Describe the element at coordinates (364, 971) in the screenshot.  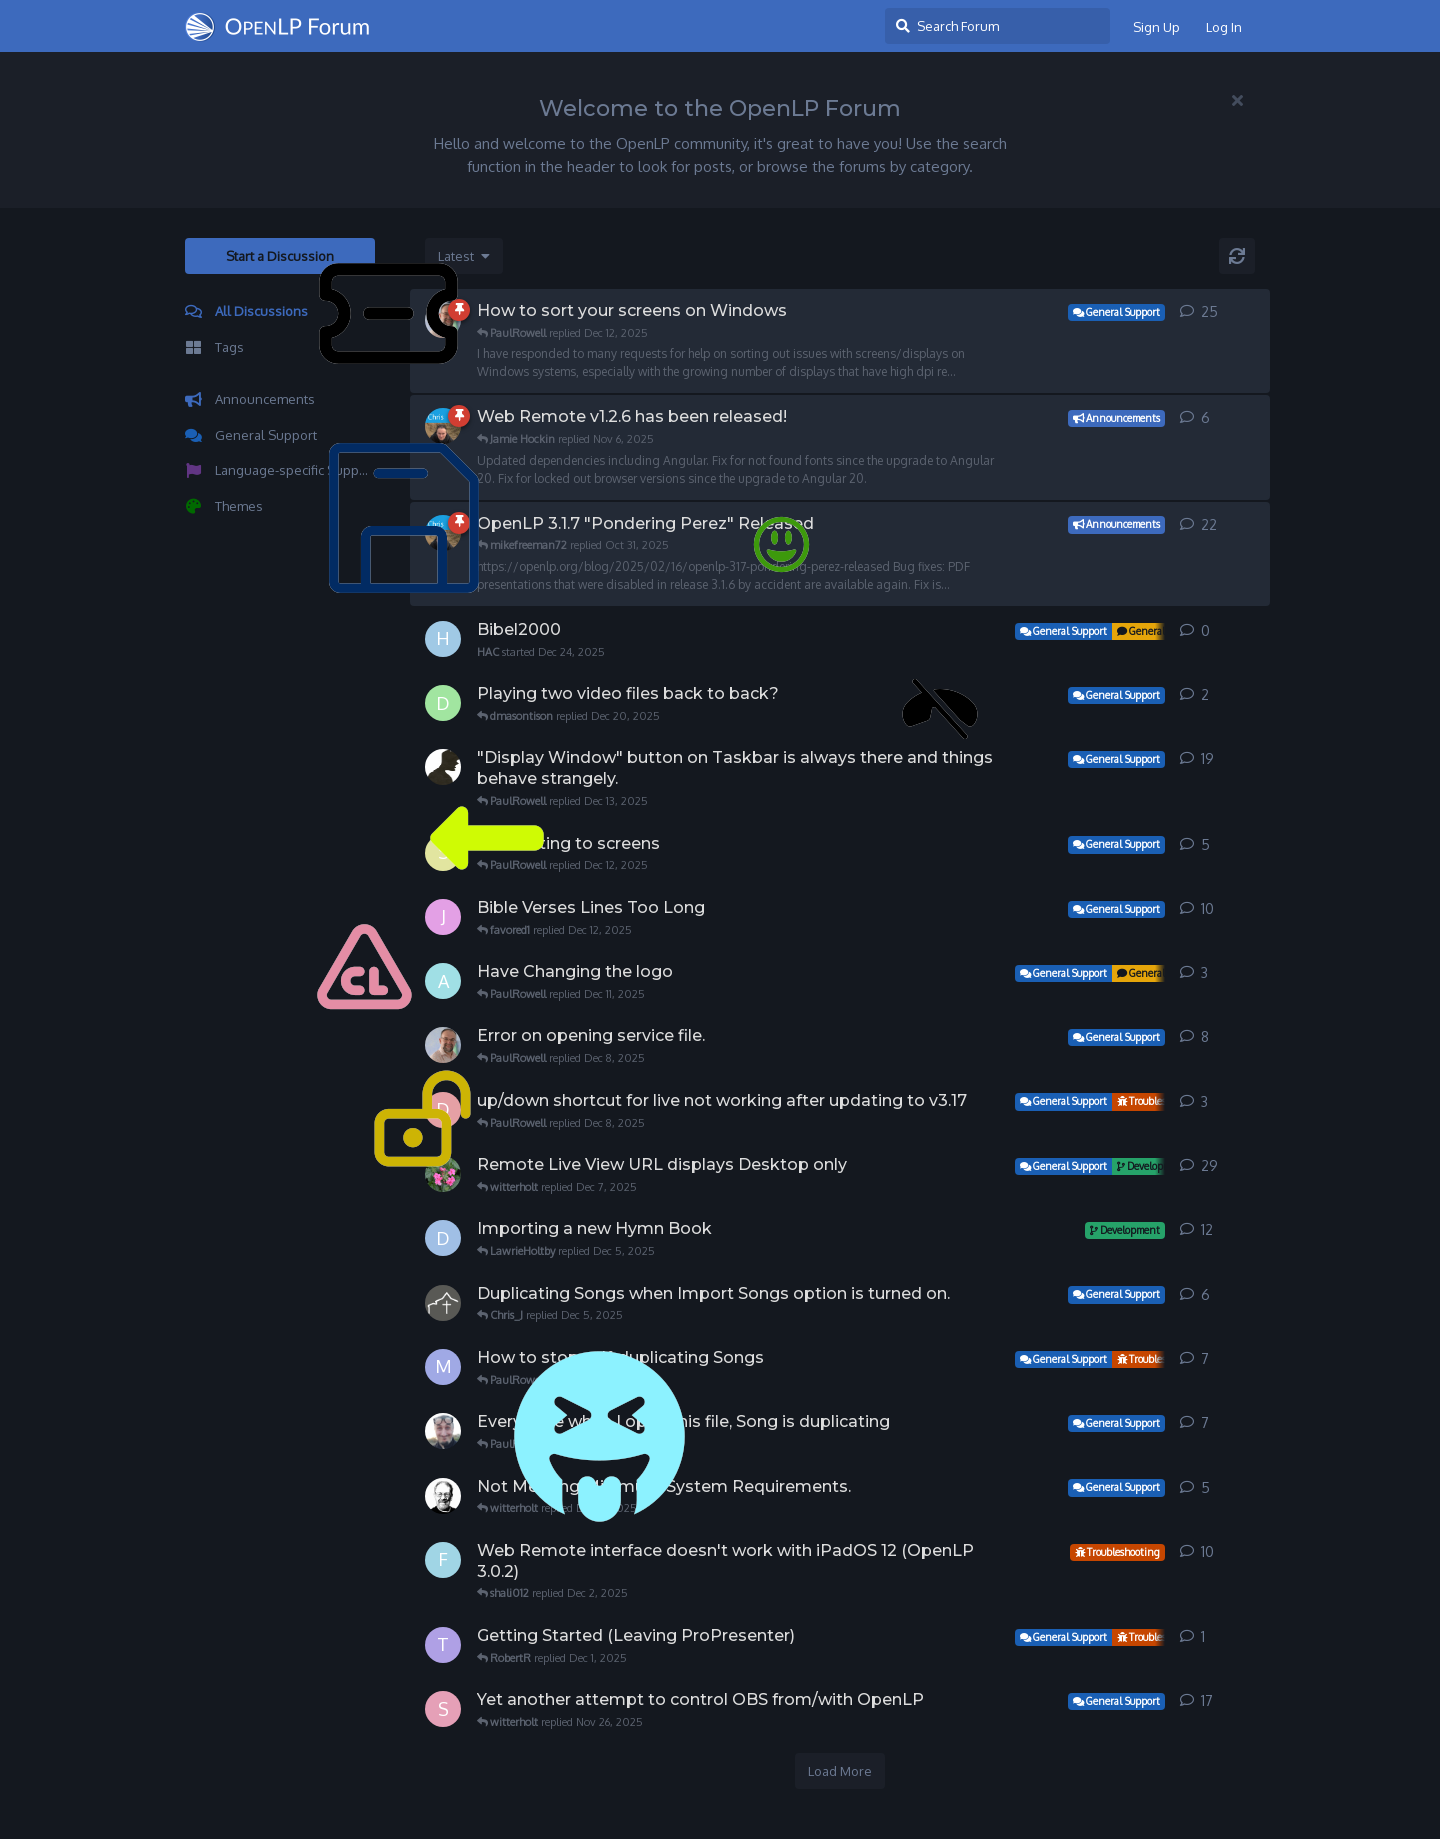
I see `indicates chlorine bleach is safe to use` at that location.